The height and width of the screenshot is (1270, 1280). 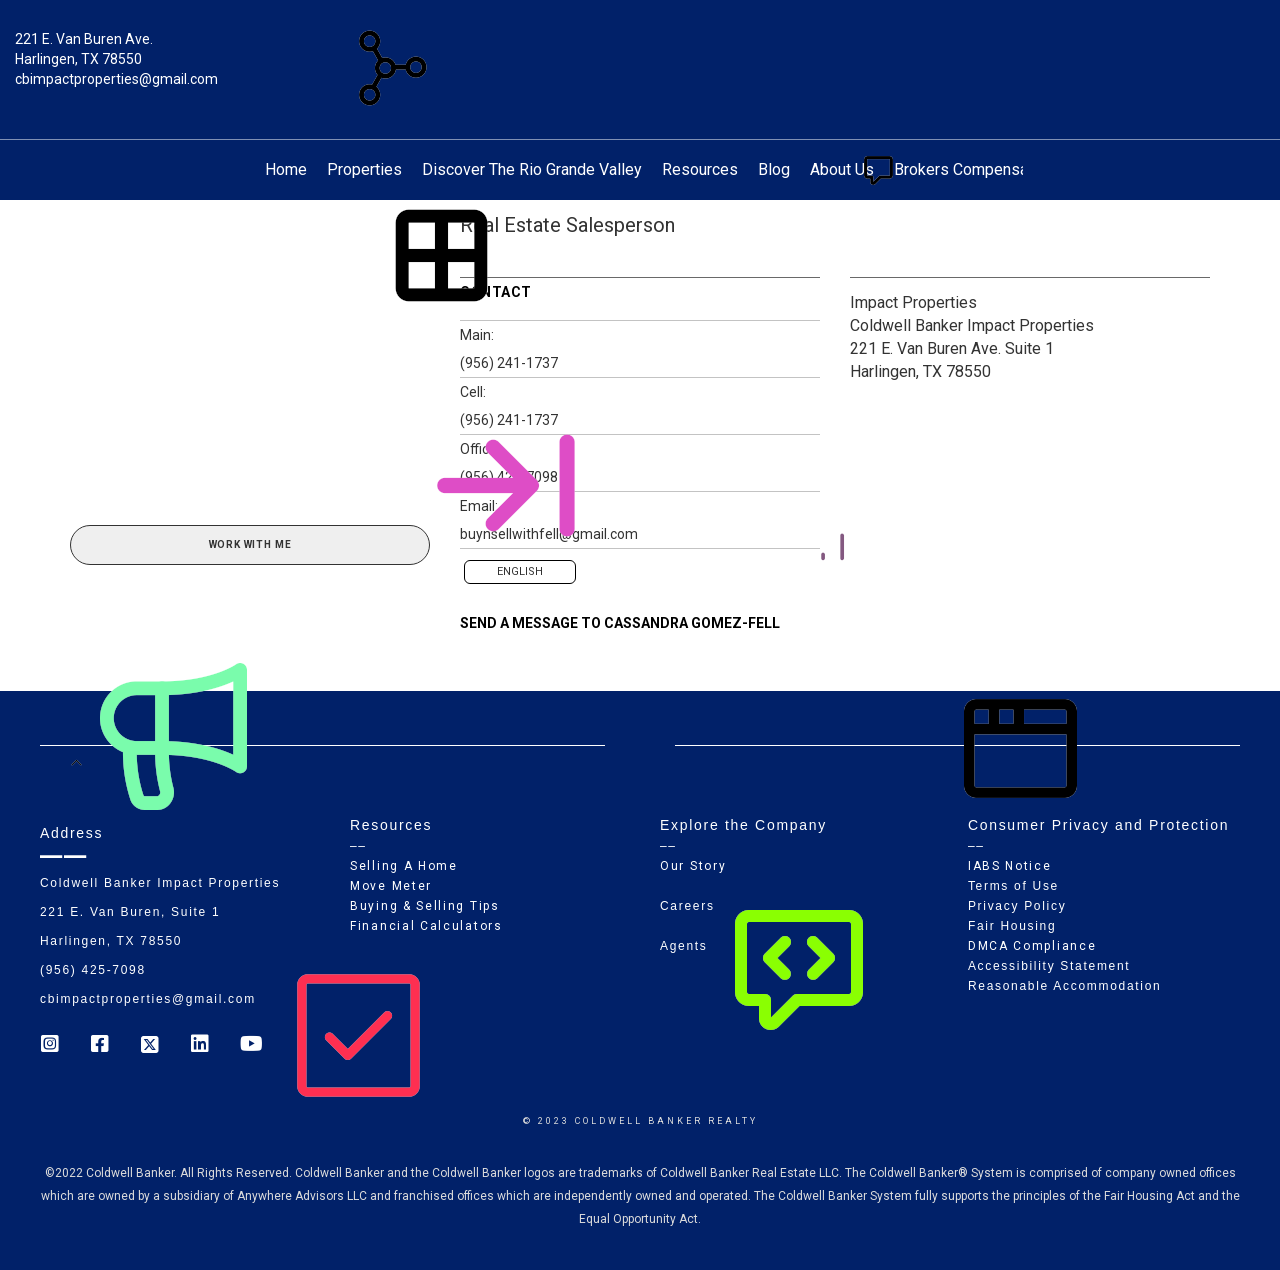 I want to click on open in browser window, so click(x=1020, y=748).